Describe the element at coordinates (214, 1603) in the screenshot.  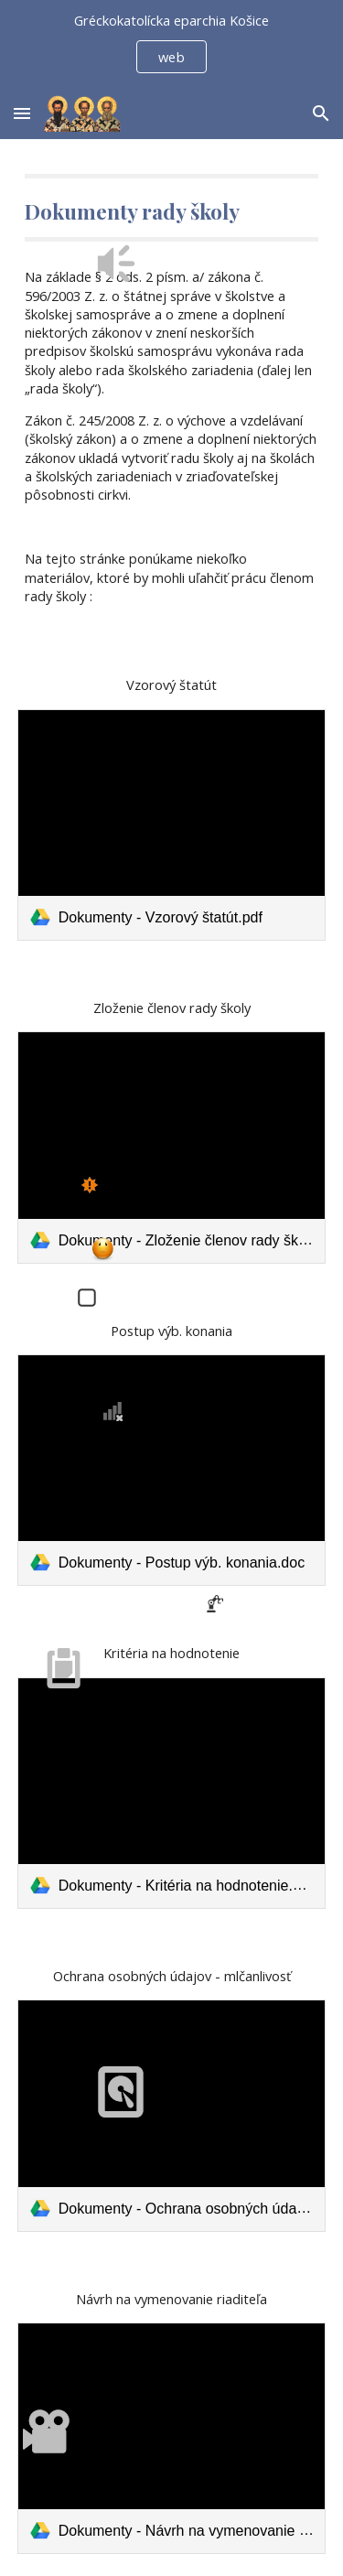
I see `open builder or automation tools` at that location.